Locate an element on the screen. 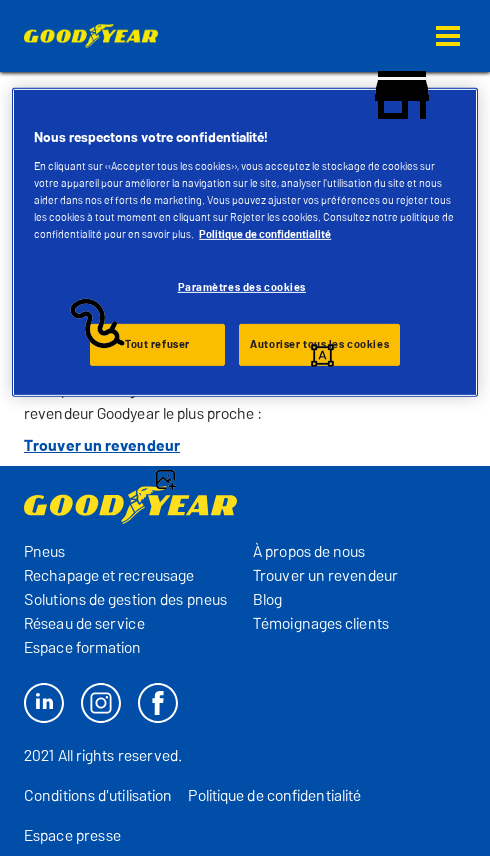 This screenshot has width=490, height=856. add a new photo is located at coordinates (165, 479).